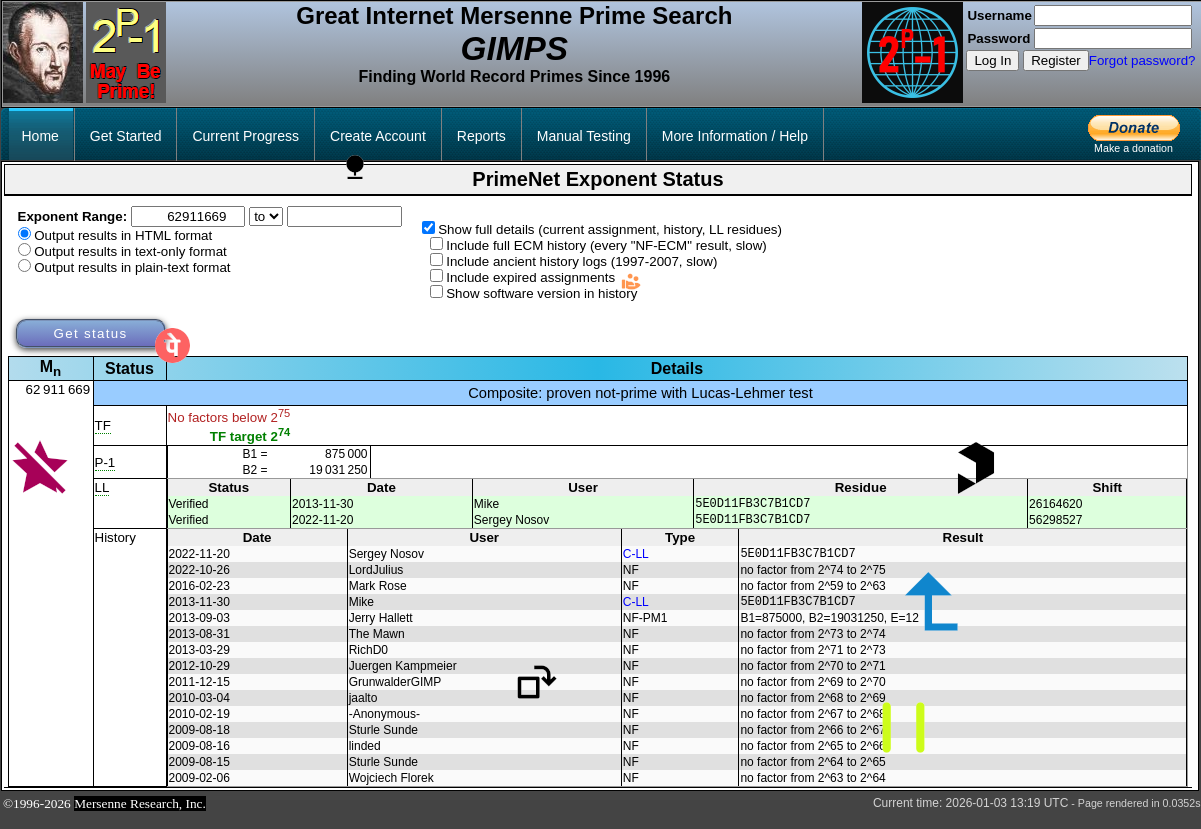  What do you see at coordinates (40, 468) in the screenshot?
I see `disable or turn off favorites` at bounding box center [40, 468].